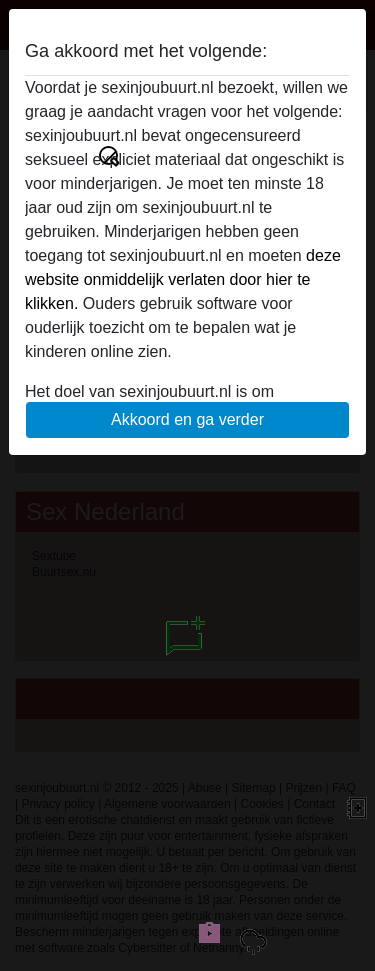 The image size is (375, 971). I want to click on start a new chat conversation, so click(184, 637).